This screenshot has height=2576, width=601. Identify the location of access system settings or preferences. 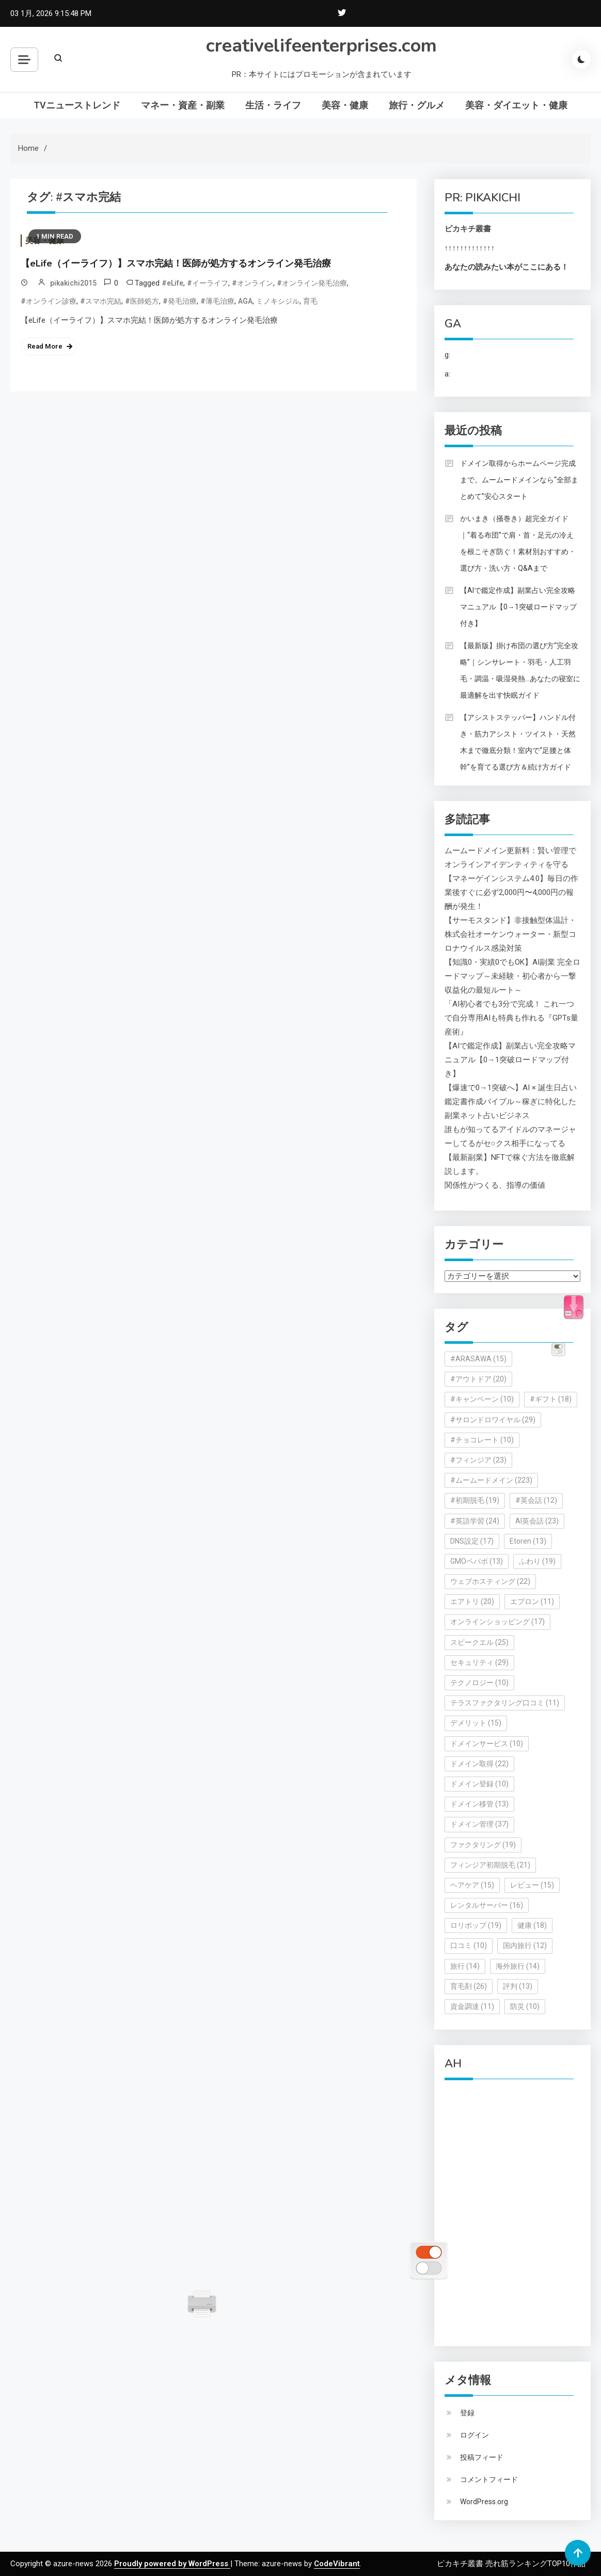
(558, 1349).